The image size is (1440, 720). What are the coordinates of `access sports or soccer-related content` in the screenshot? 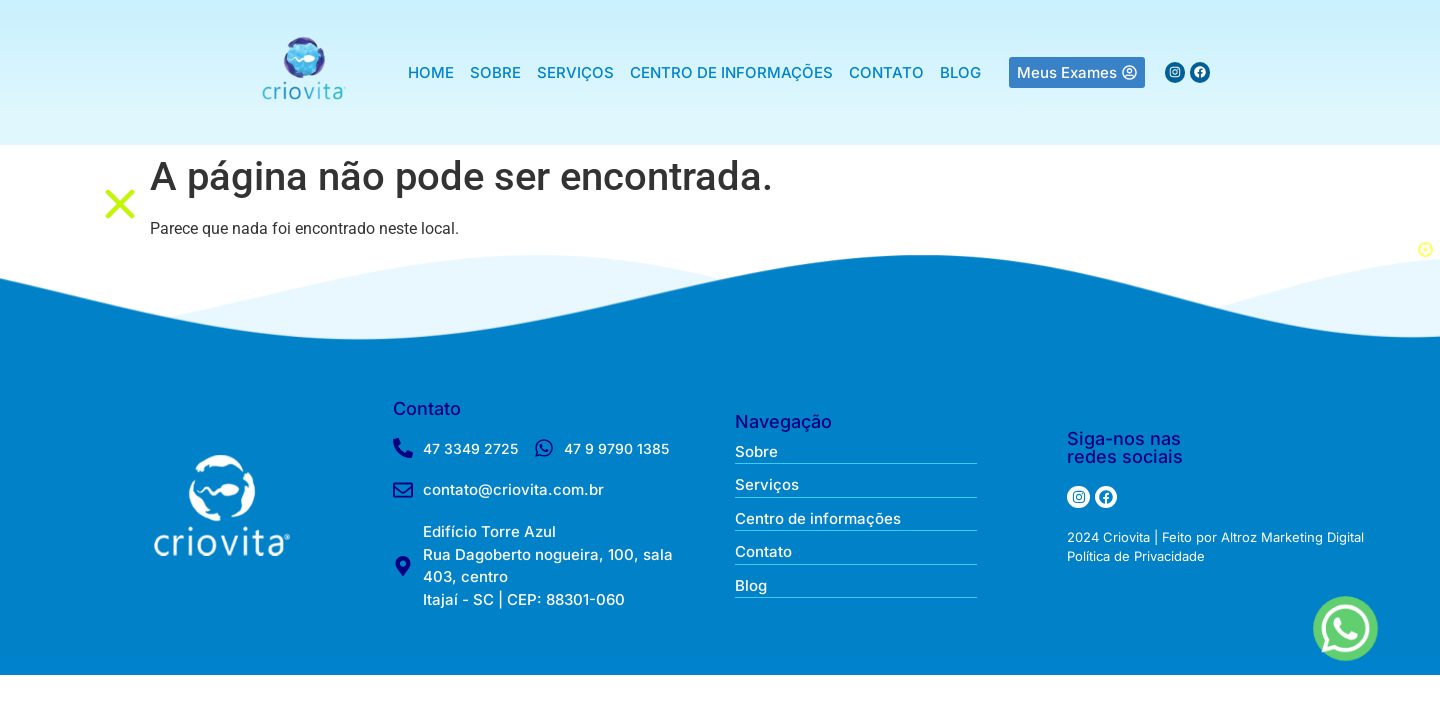 It's located at (1425, 249).